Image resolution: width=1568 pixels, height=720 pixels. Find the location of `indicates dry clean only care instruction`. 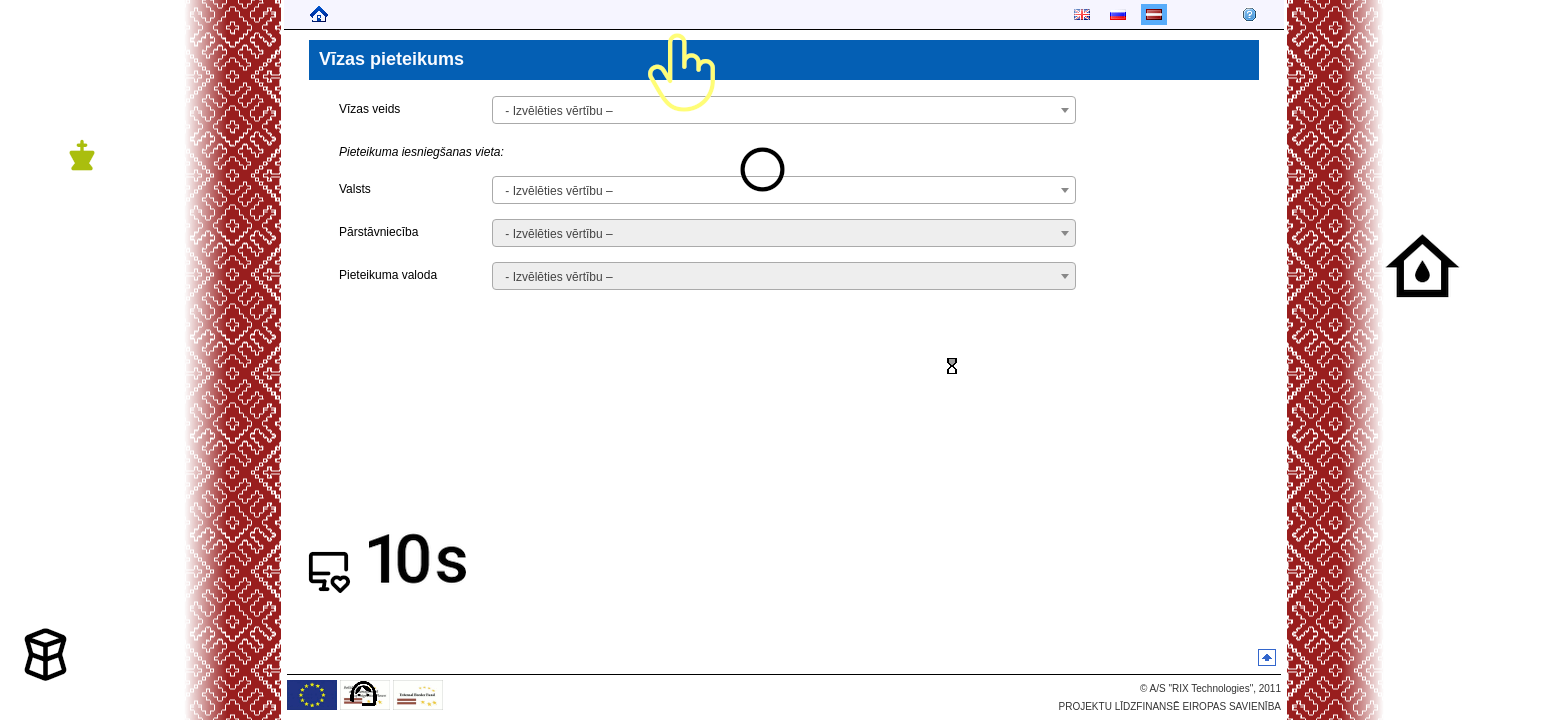

indicates dry clean only care instruction is located at coordinates (762, 169).